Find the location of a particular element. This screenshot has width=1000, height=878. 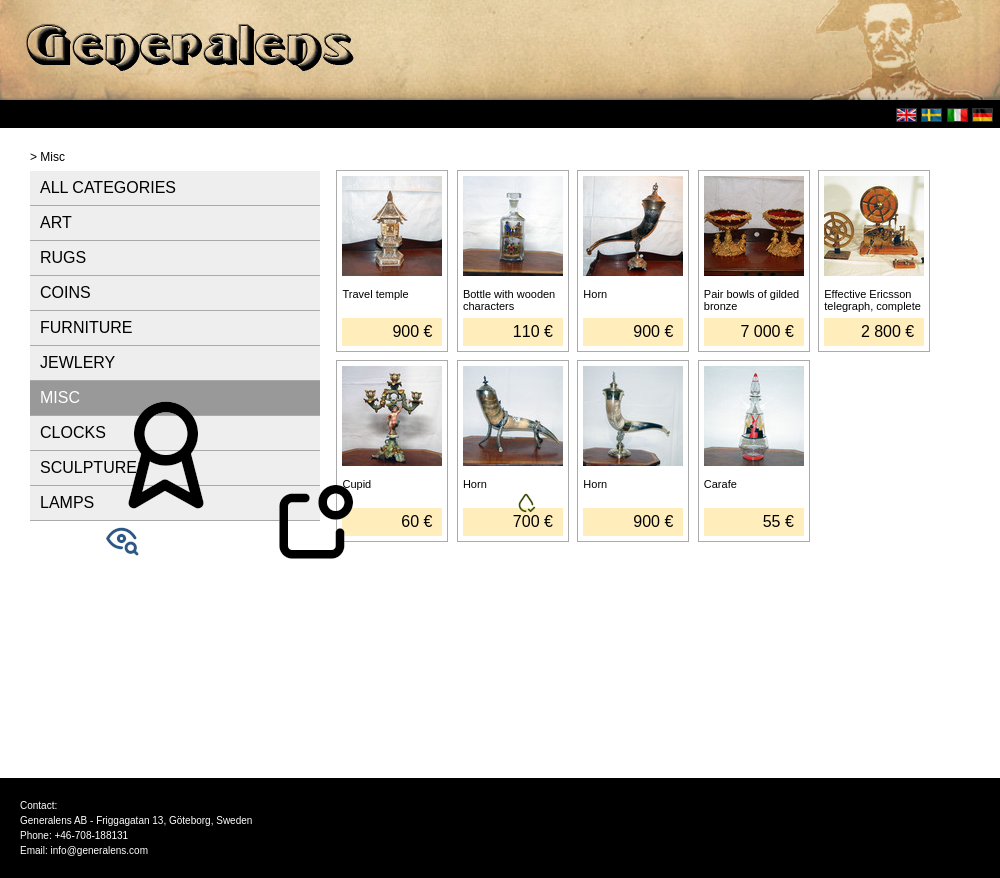

view achievements or awards is located at coordinates (166, 455).